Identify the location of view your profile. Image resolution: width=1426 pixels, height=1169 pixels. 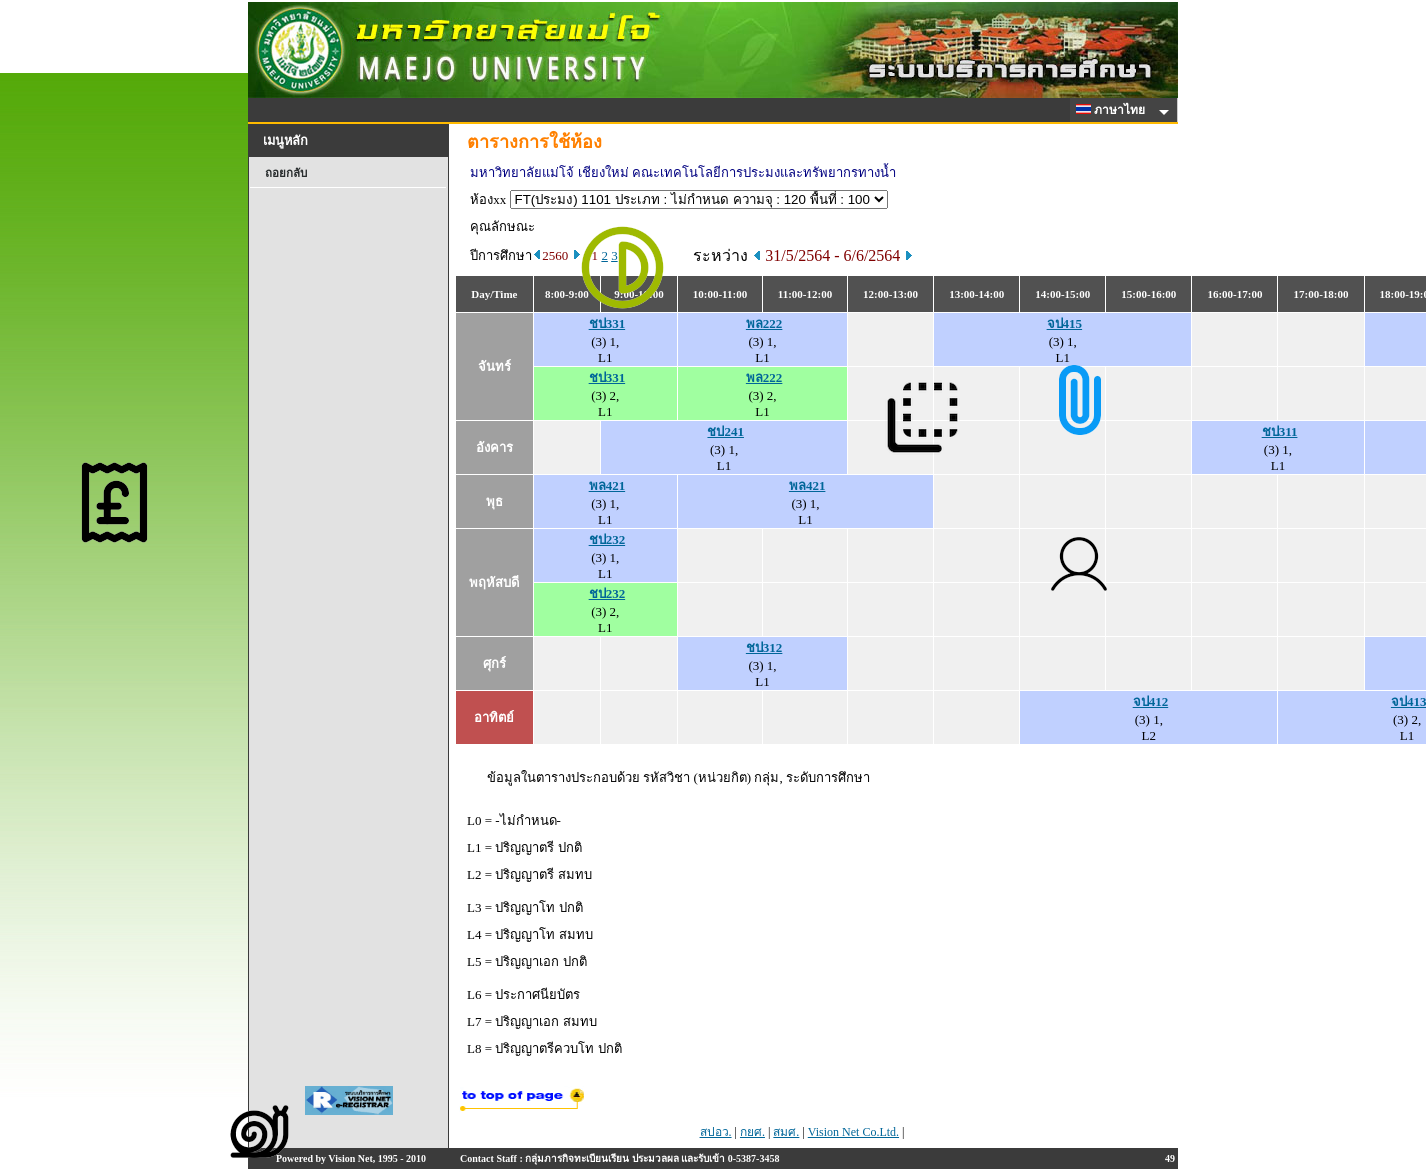
(1079, 565).